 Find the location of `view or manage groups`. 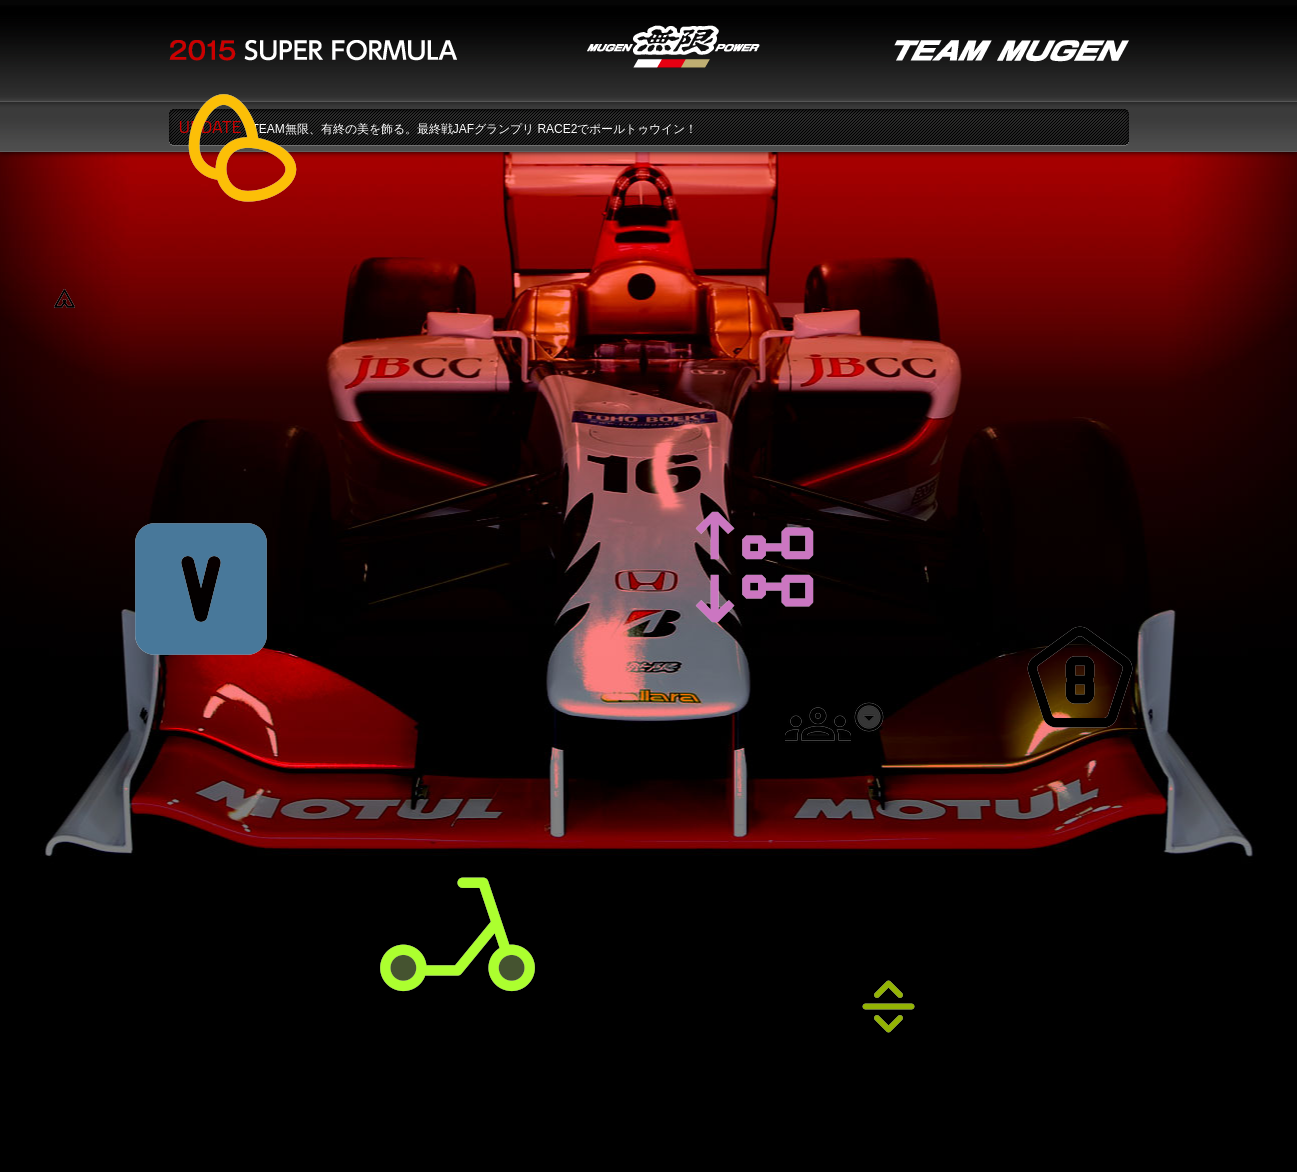

view or manage groups is located at coordinates (818, 724).